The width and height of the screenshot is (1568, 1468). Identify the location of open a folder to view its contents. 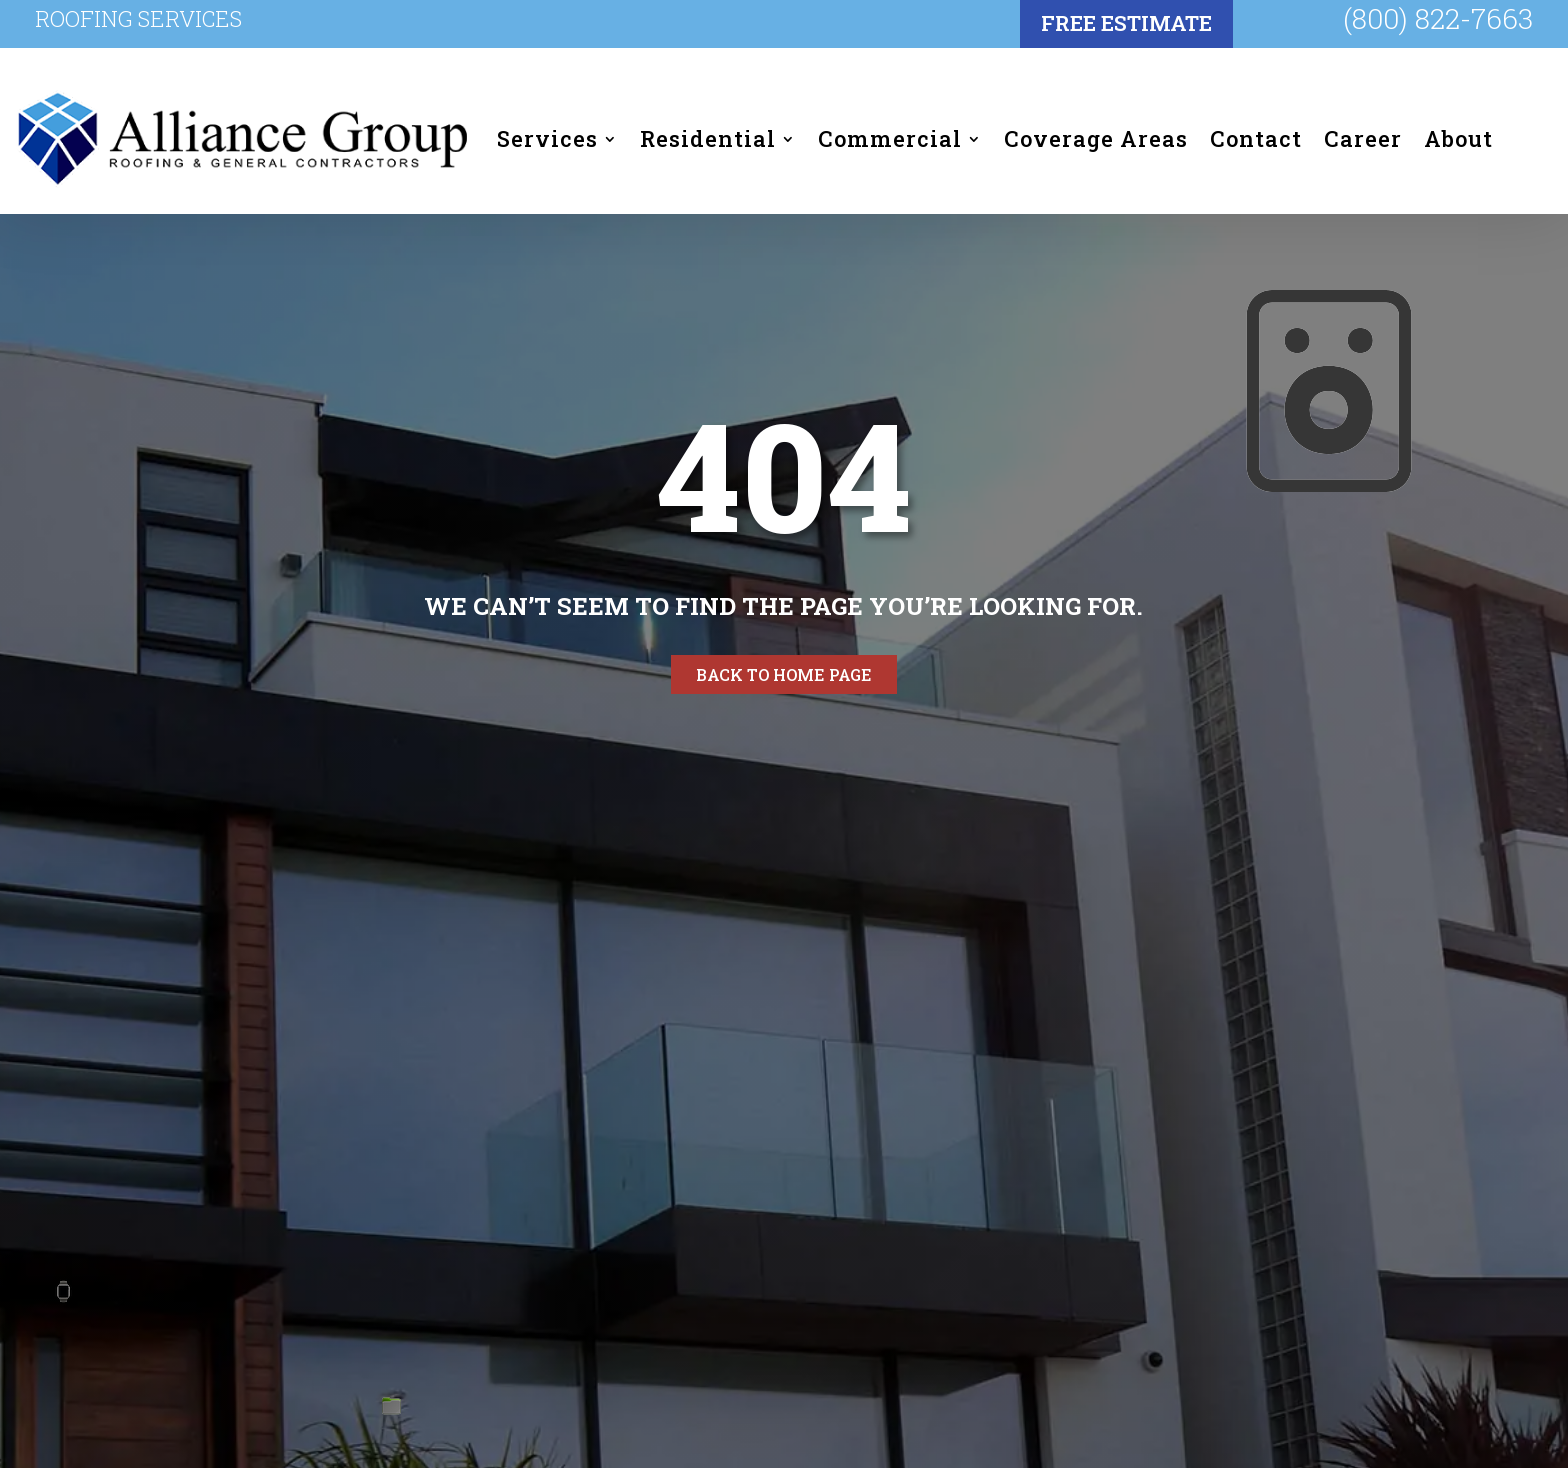
(391, 1405).